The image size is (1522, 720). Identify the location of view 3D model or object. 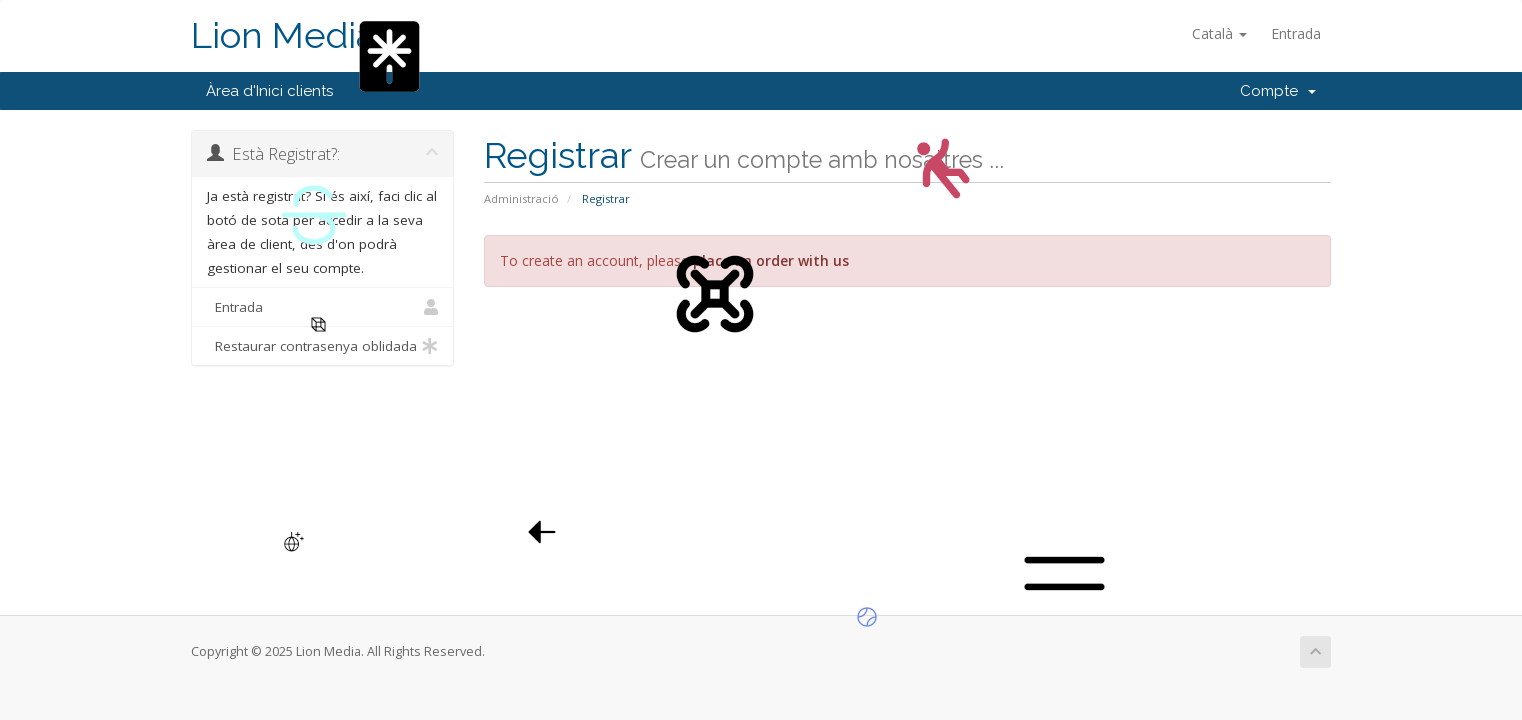
(318, 324).